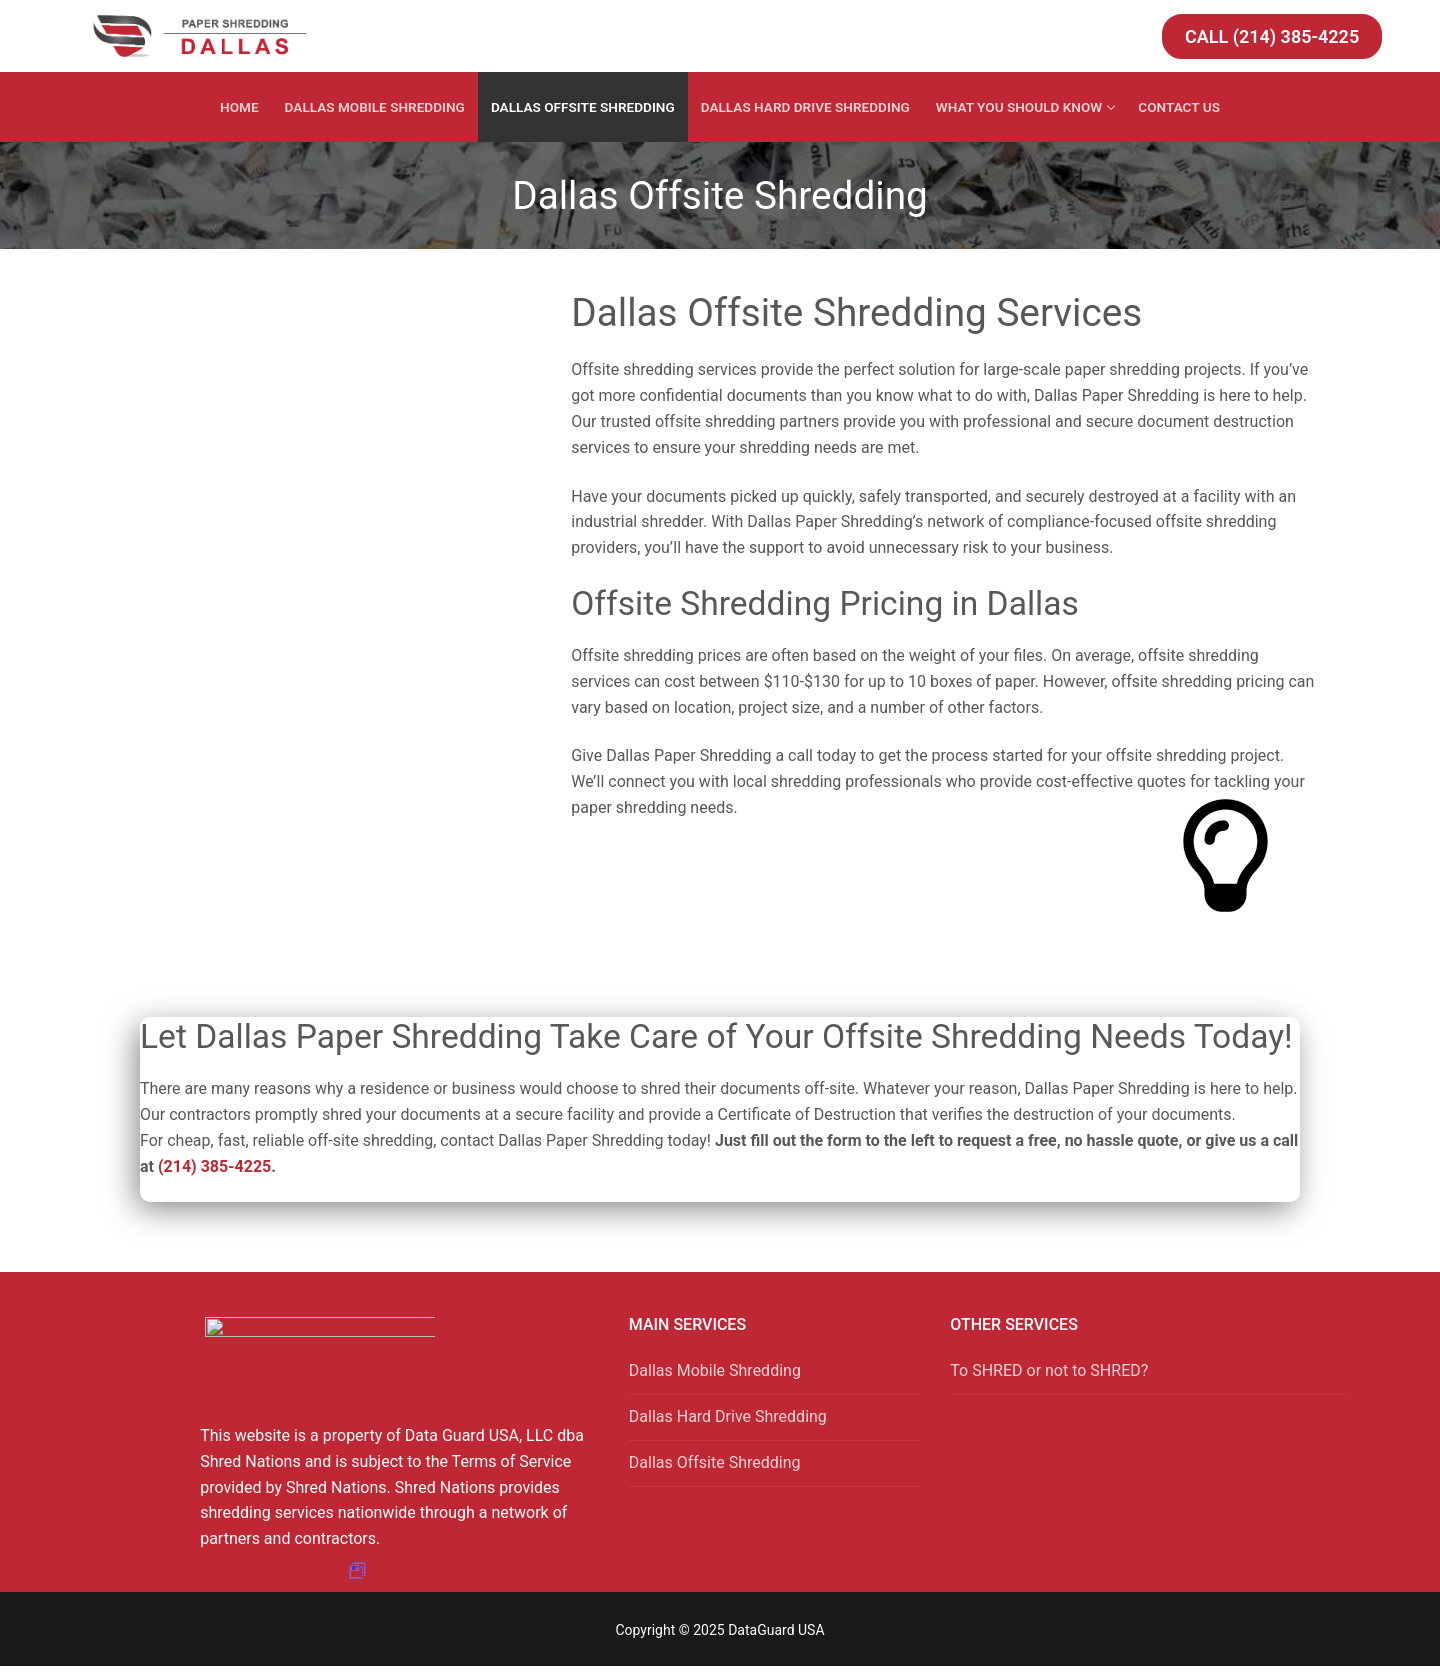  What do you see at coordinates (357, 1570) in the screenshot?
I see `save all open files at once` at bounding box center [357, 1570].